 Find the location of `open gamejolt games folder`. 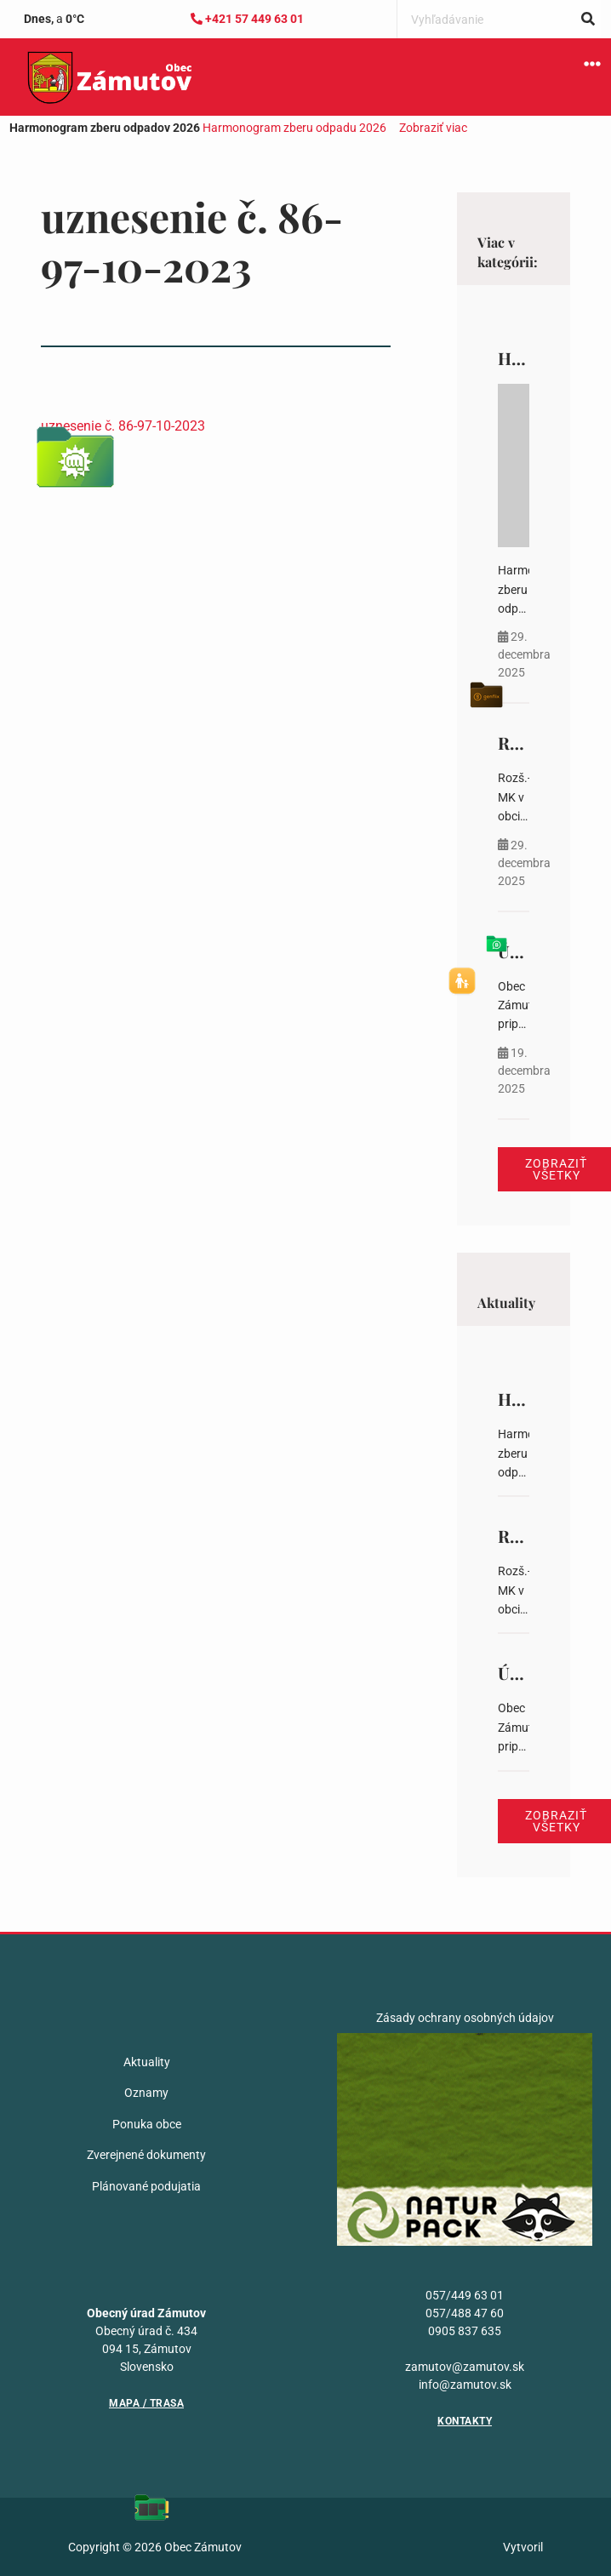

open gamejolt games folder is located at coordinates (75, 459).